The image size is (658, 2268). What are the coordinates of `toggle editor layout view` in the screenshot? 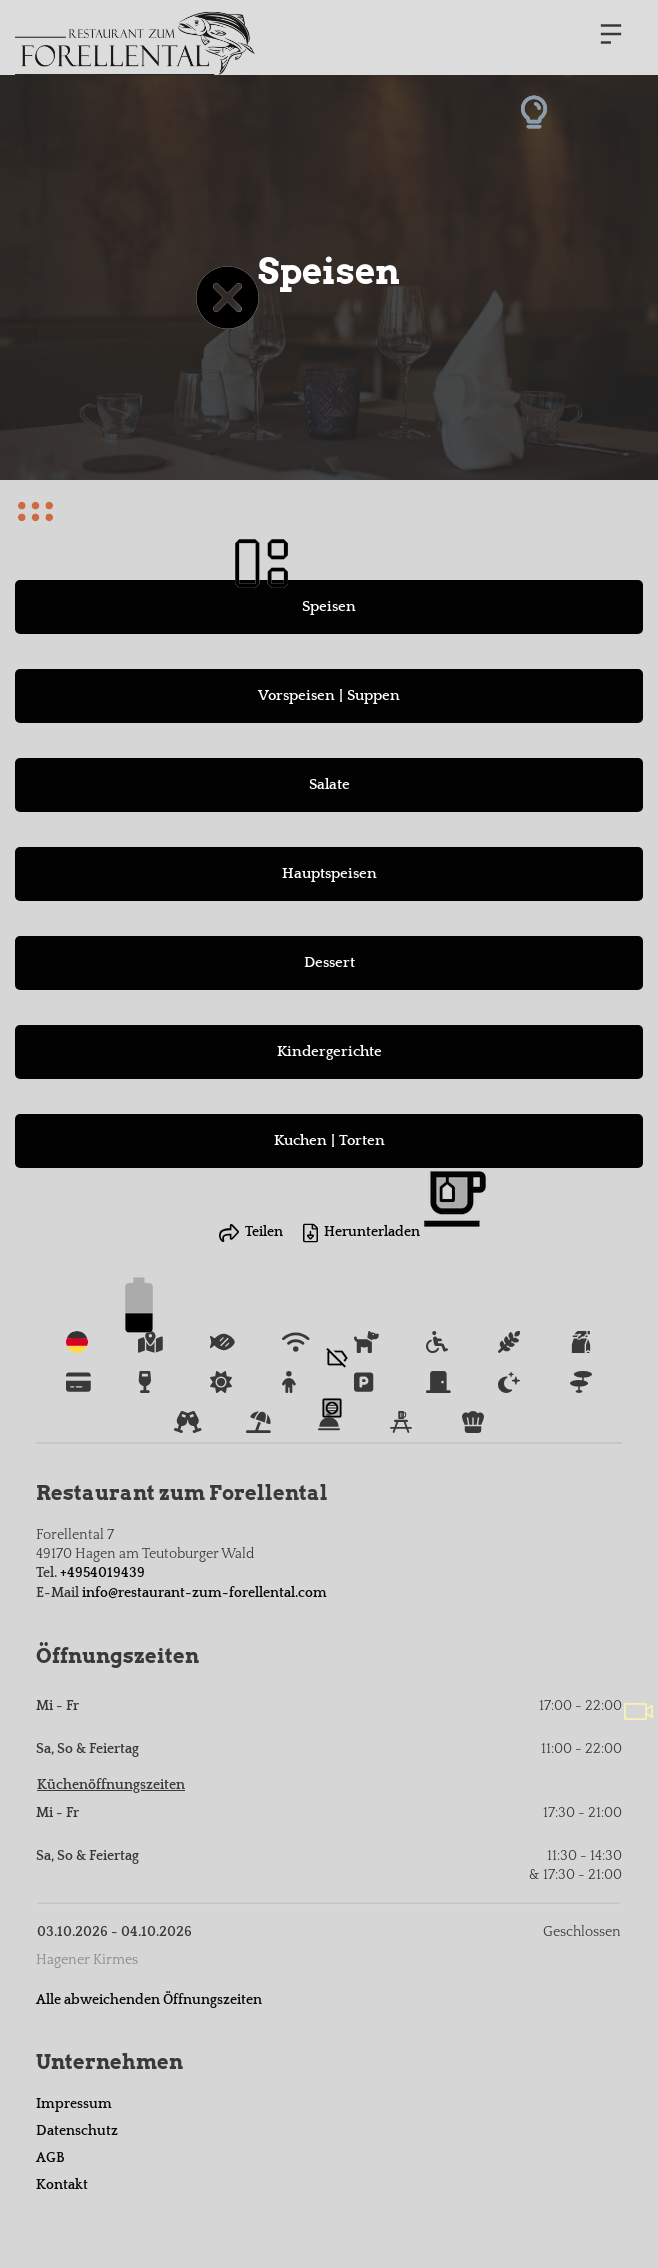 It's located at (259, 563).